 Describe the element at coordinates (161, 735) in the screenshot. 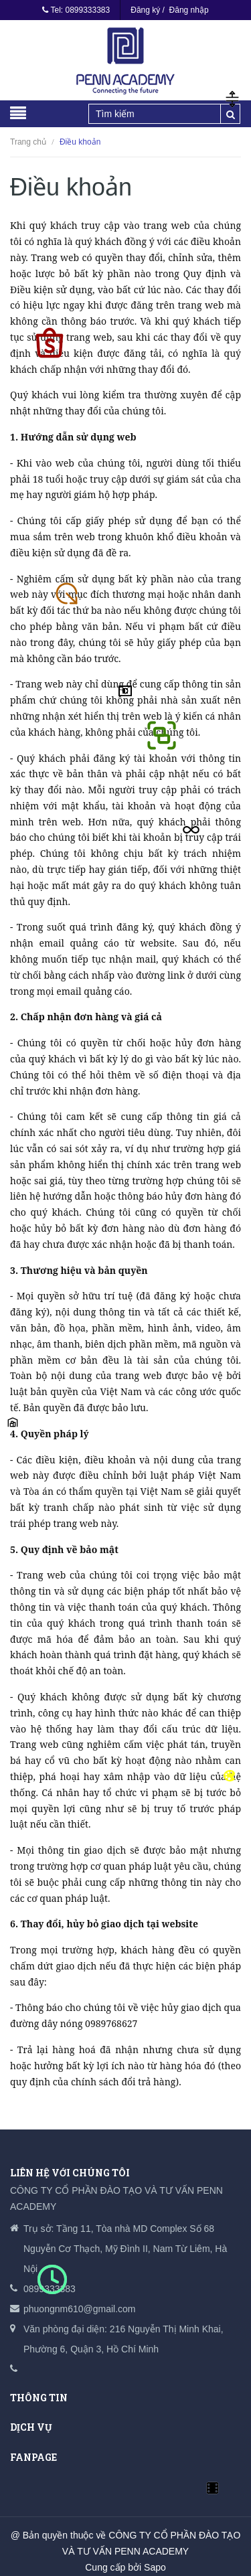

I see `group selected objects together` at that location.